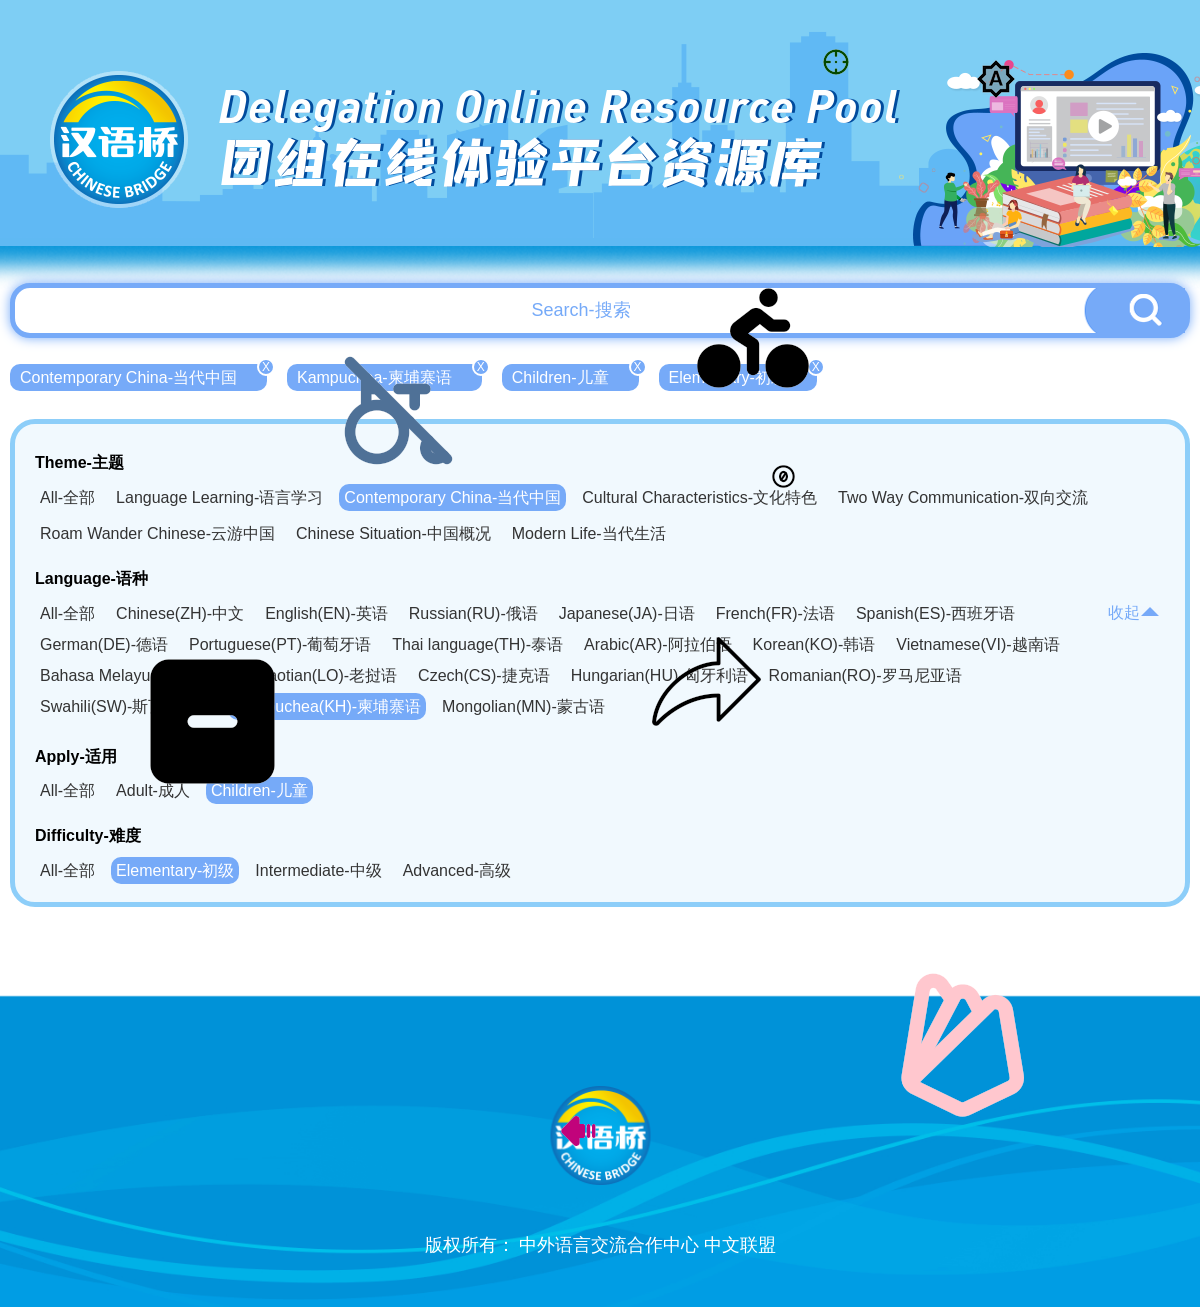 This screenshot has height=1307, width=1200. I want to click on indicates content is public domain (CC0 license), so click(783, 476).